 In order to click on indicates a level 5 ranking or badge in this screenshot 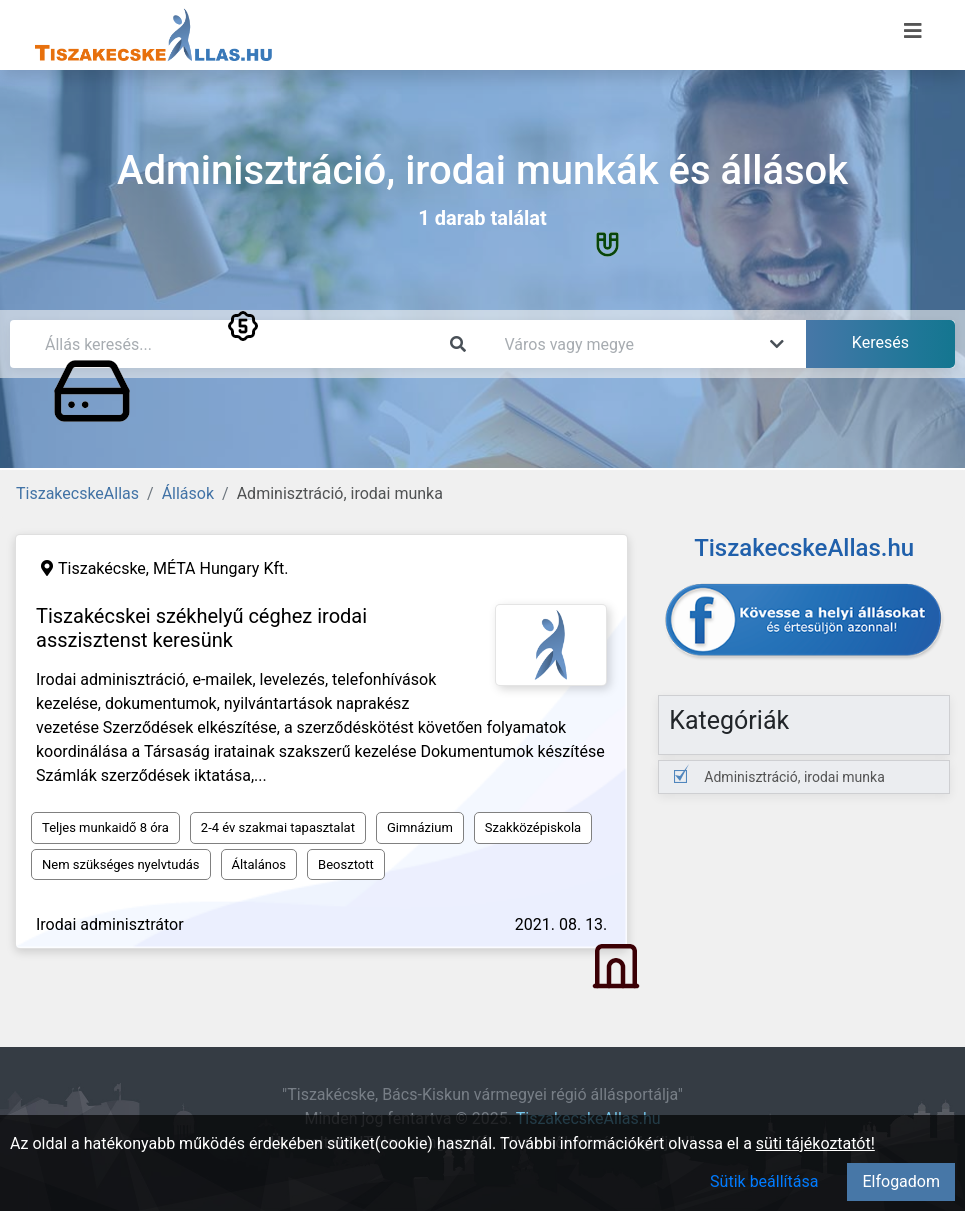, I will do `click(243, 326)`.